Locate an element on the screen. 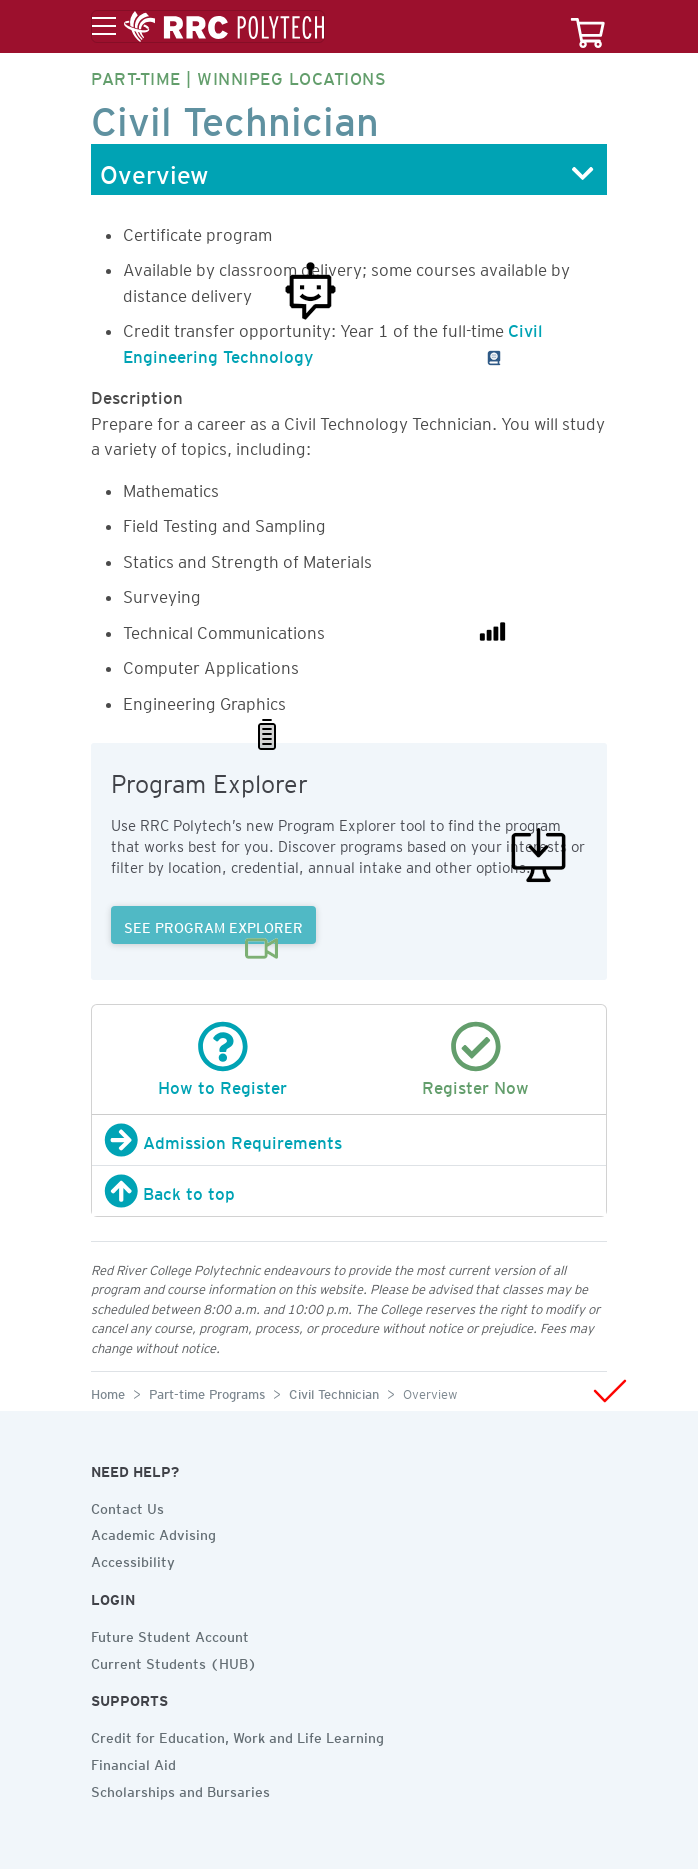  confirm or submit an action is located at coordinates (610, 1391).